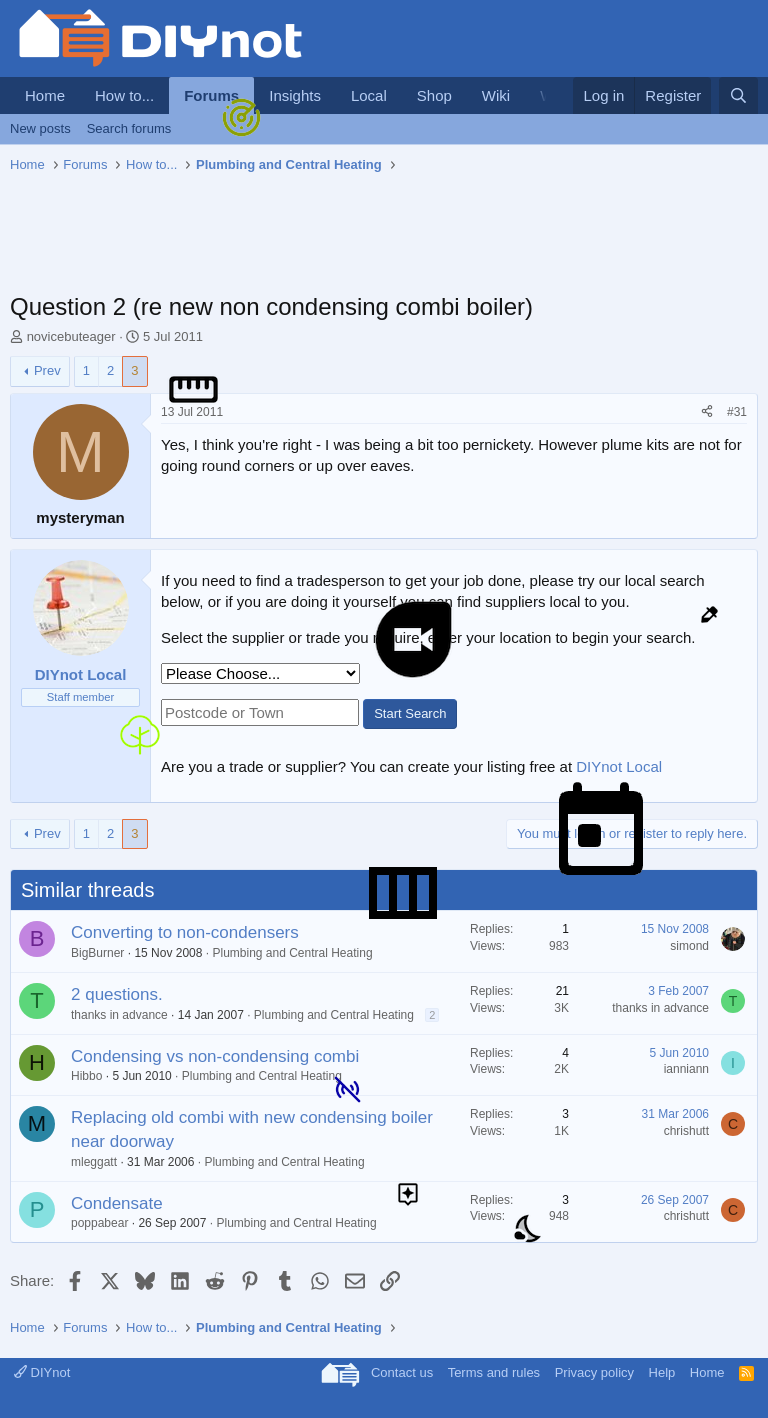  I want to click on select a color from the canvas, so click(709, 614).